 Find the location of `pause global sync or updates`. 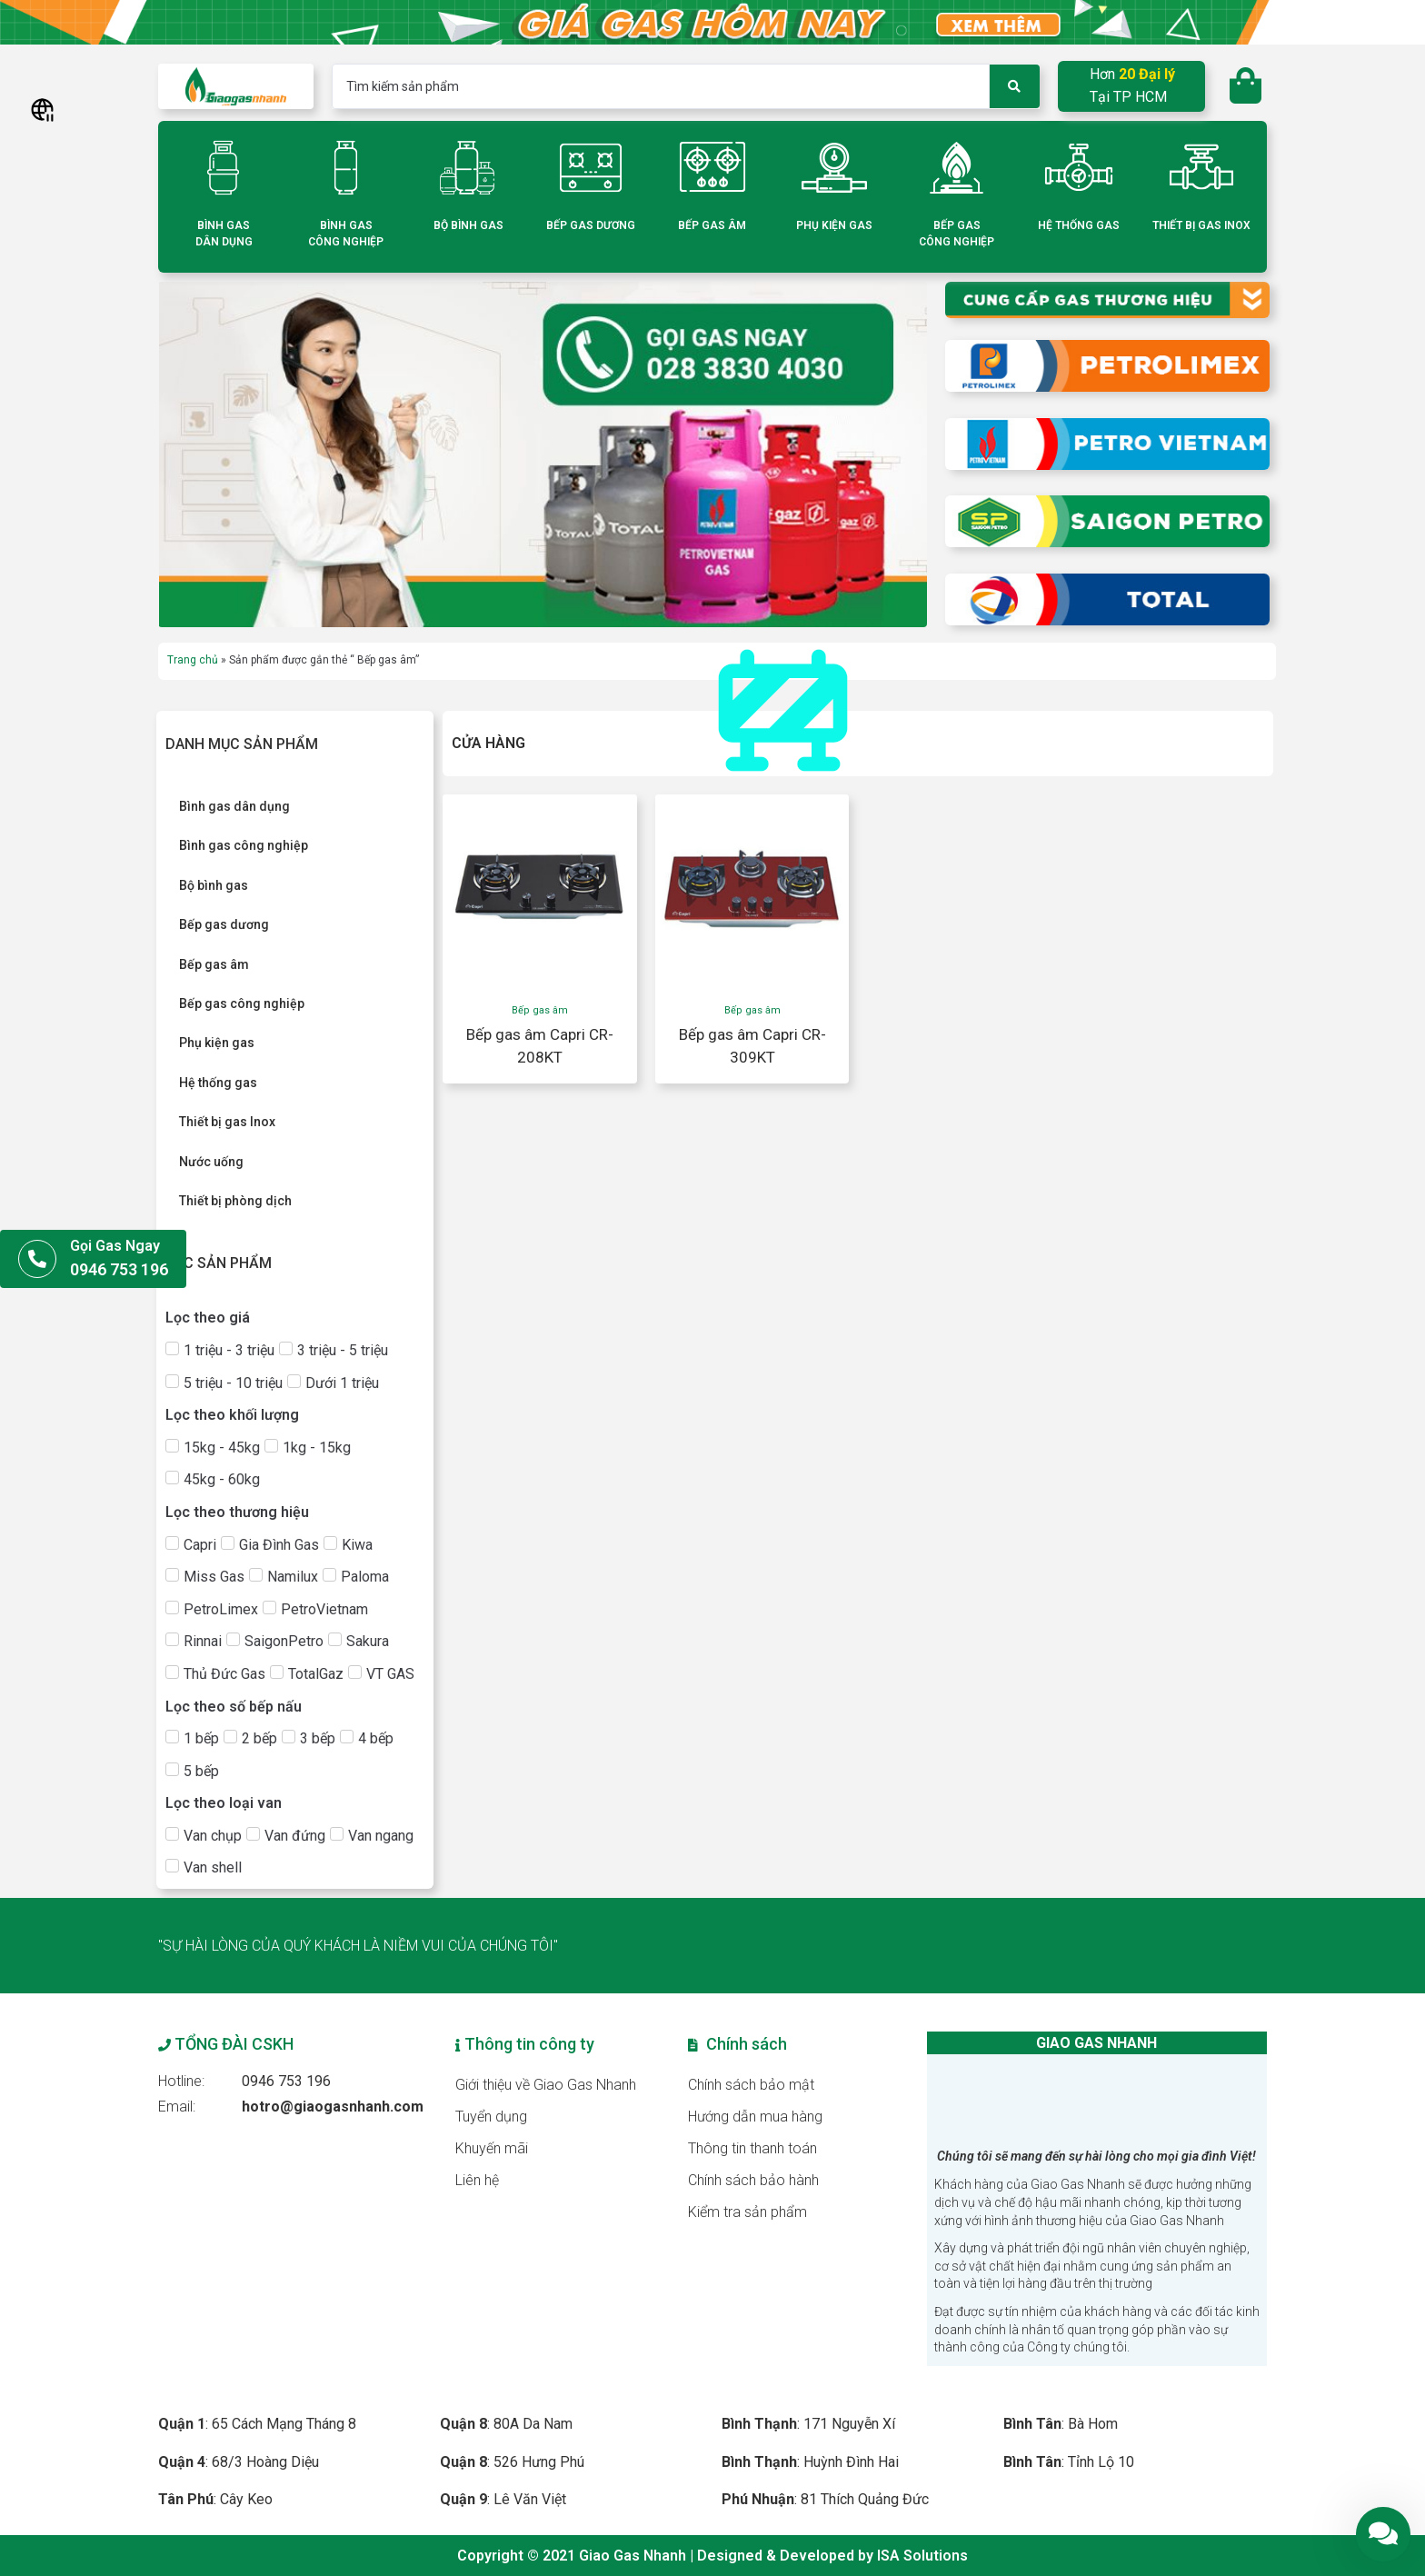

pause global sync or updates is located at coordinates (42, 109).